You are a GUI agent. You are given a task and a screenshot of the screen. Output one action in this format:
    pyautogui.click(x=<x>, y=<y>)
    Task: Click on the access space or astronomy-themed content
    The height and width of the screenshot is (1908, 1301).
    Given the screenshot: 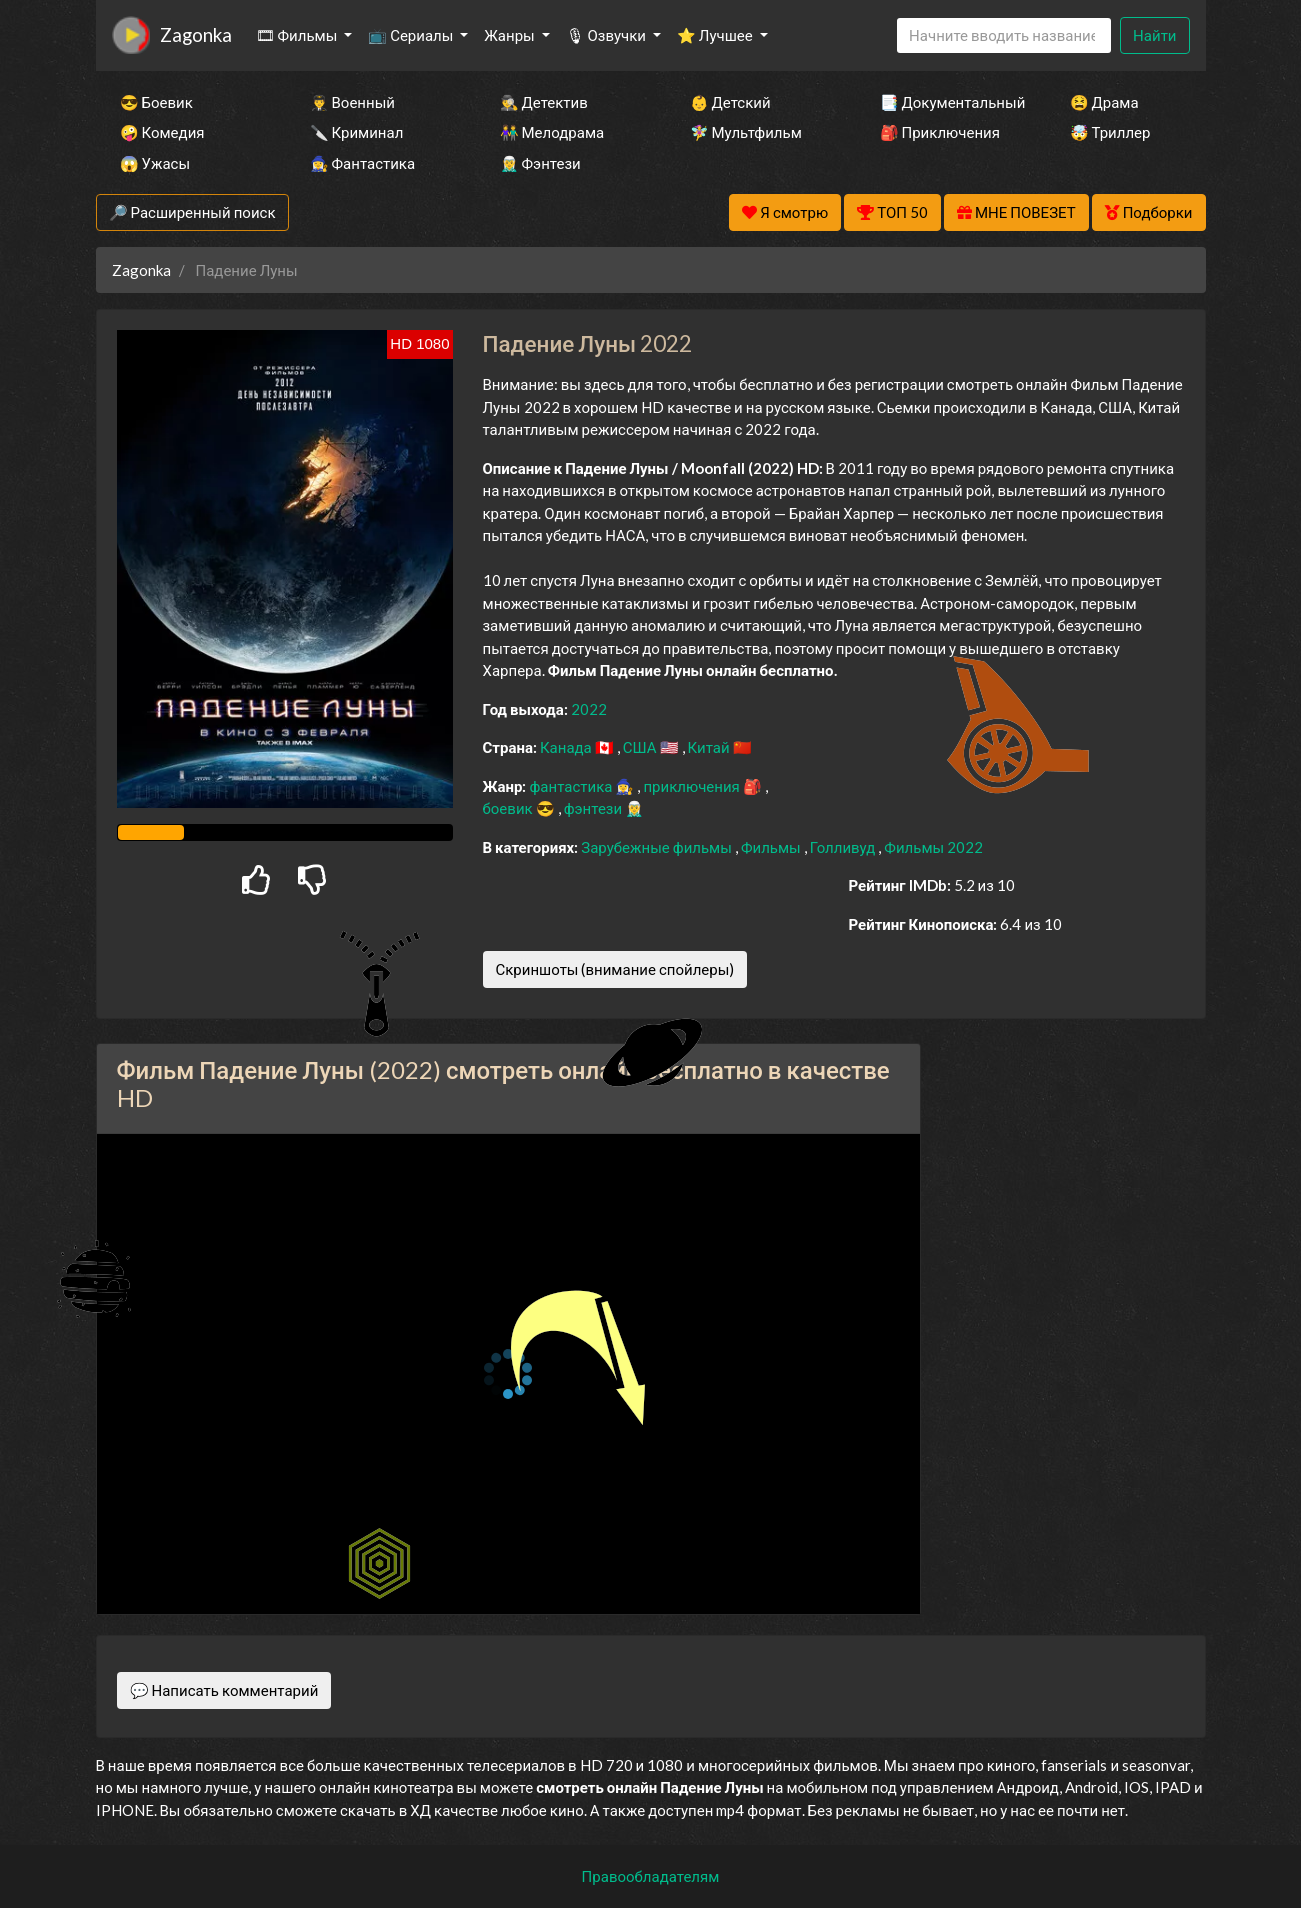 What is the action you would take?
    pyautogui.click(x=653, y=1054)
    